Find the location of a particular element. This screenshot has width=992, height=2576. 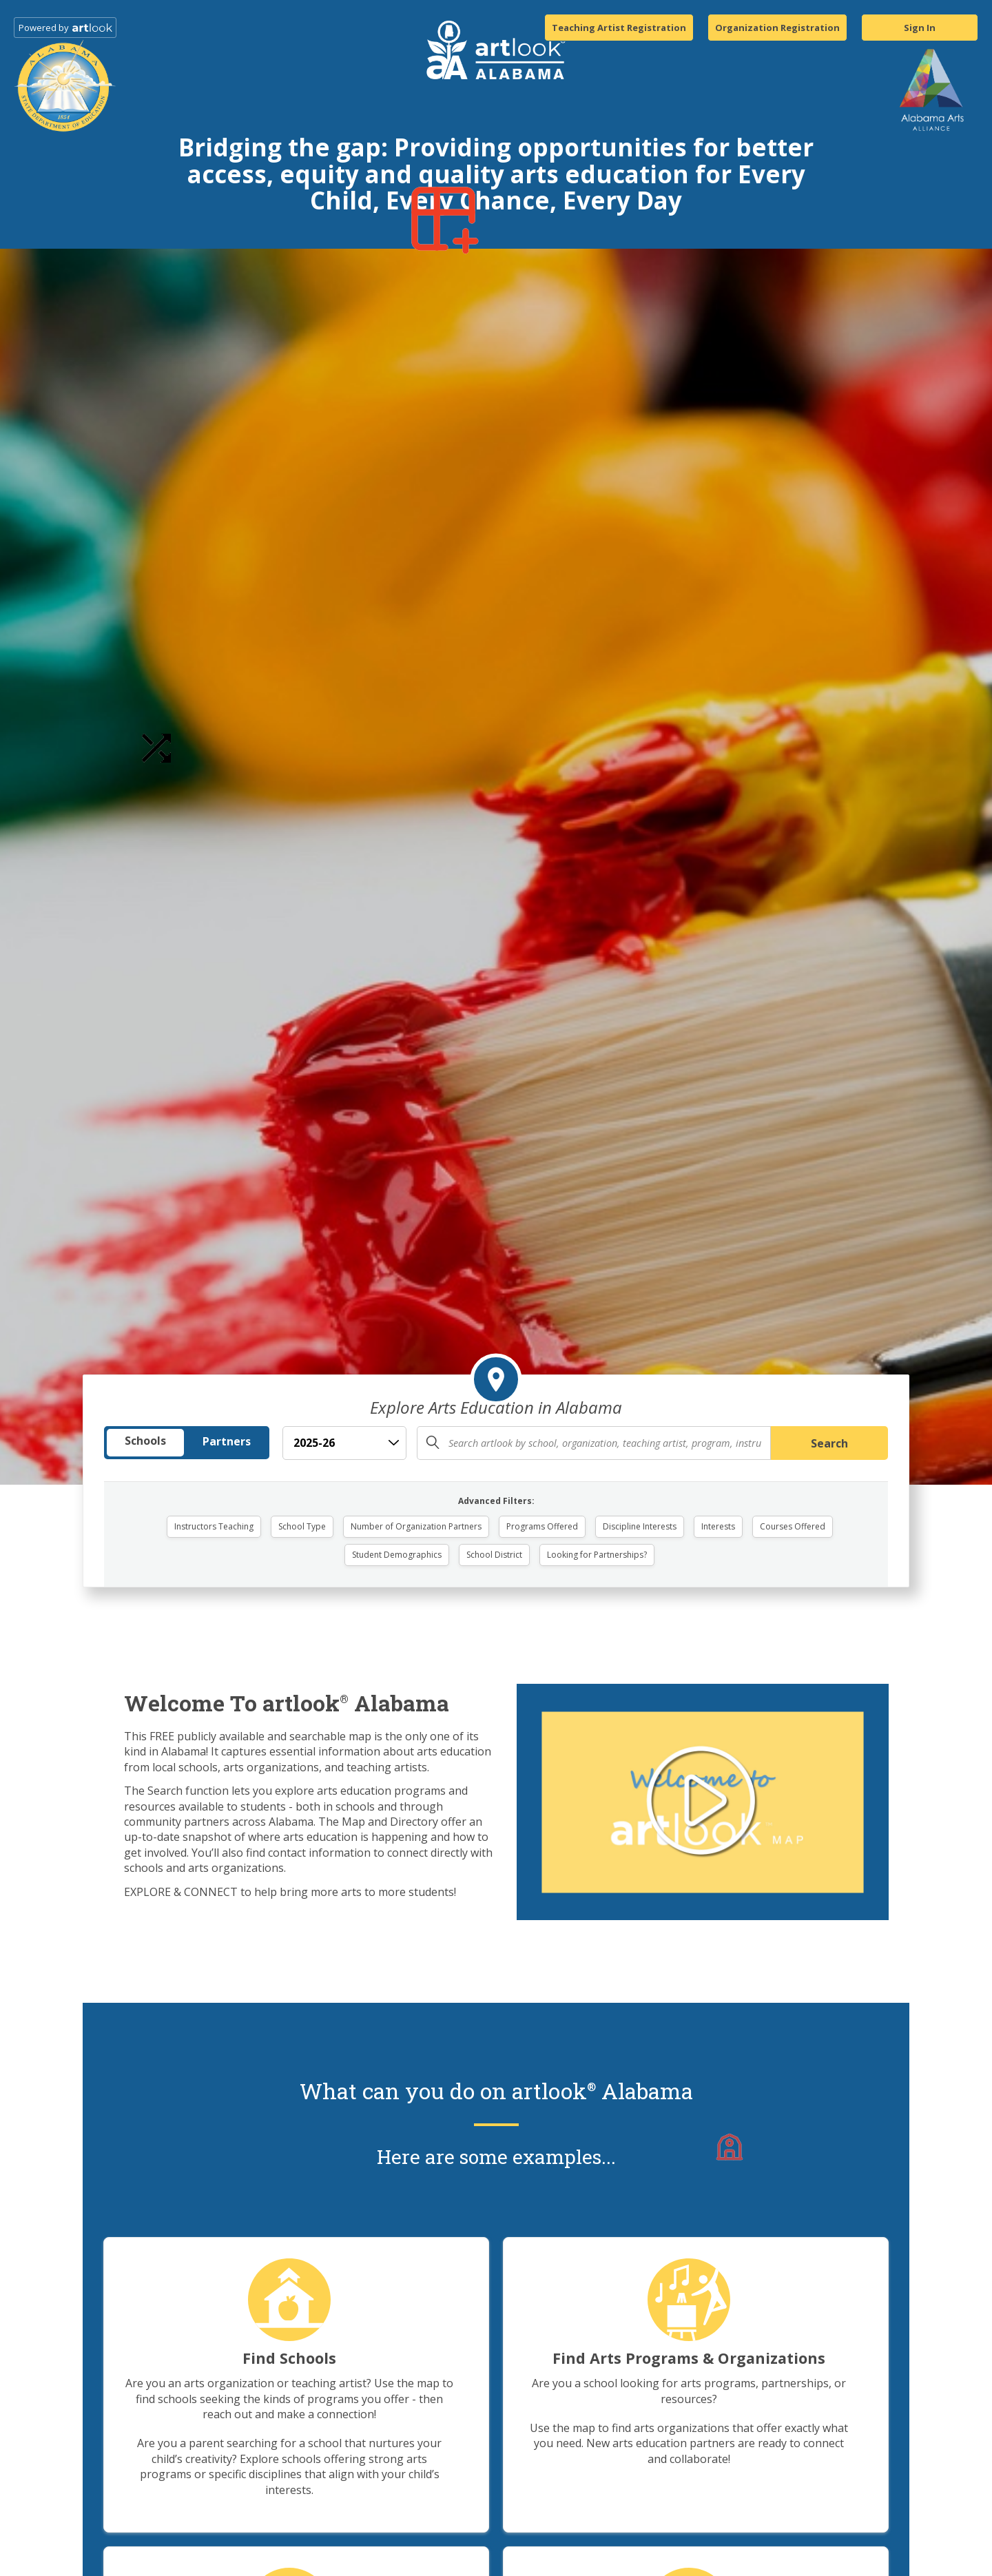

shuffle playlist or queue order is located at coordinates (156, 748).